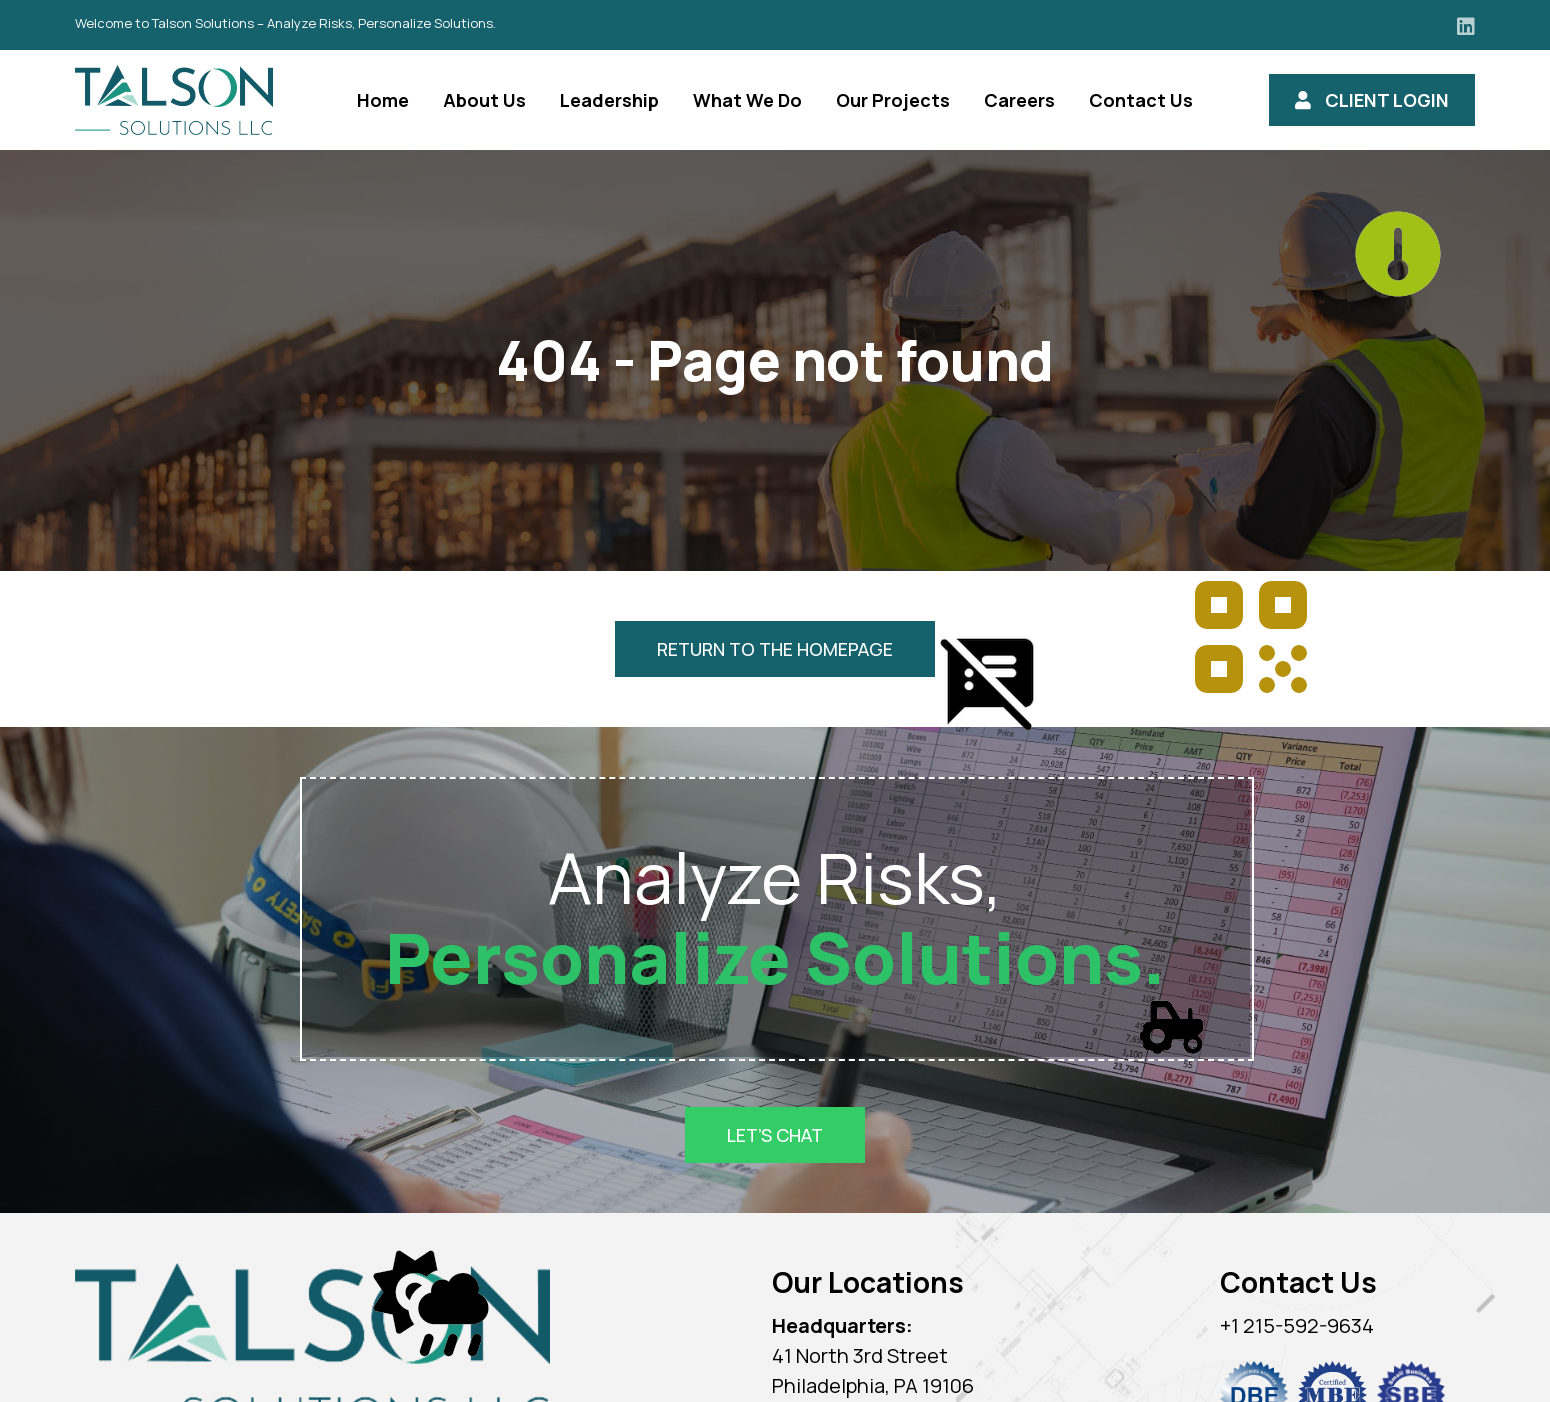 The height and width of the screenshot is (1402, 1550). I want to click on current weather conditions with mixed sun and rain, so click(431, 1305).